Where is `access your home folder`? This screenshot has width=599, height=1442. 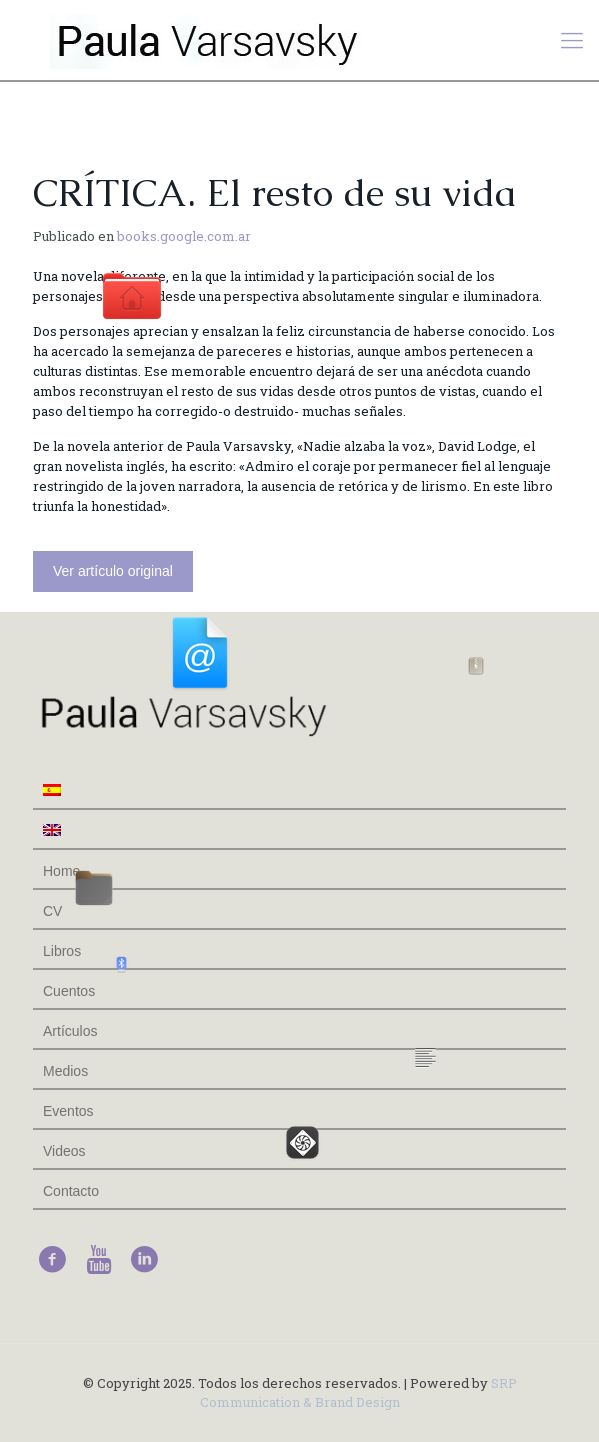
access your home folder is located at coordinates (132, 296).